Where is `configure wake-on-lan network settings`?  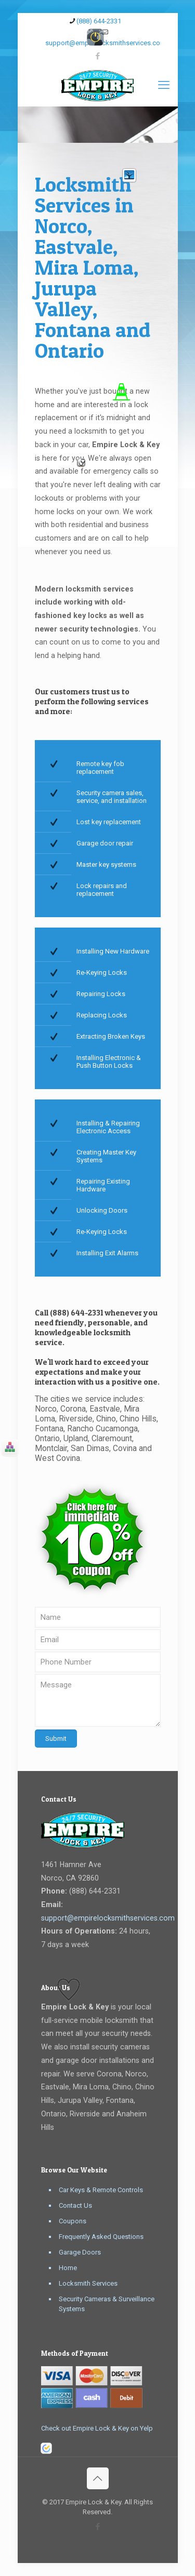
configure wake-on-lan network settings is located at coordinates (95, 37).